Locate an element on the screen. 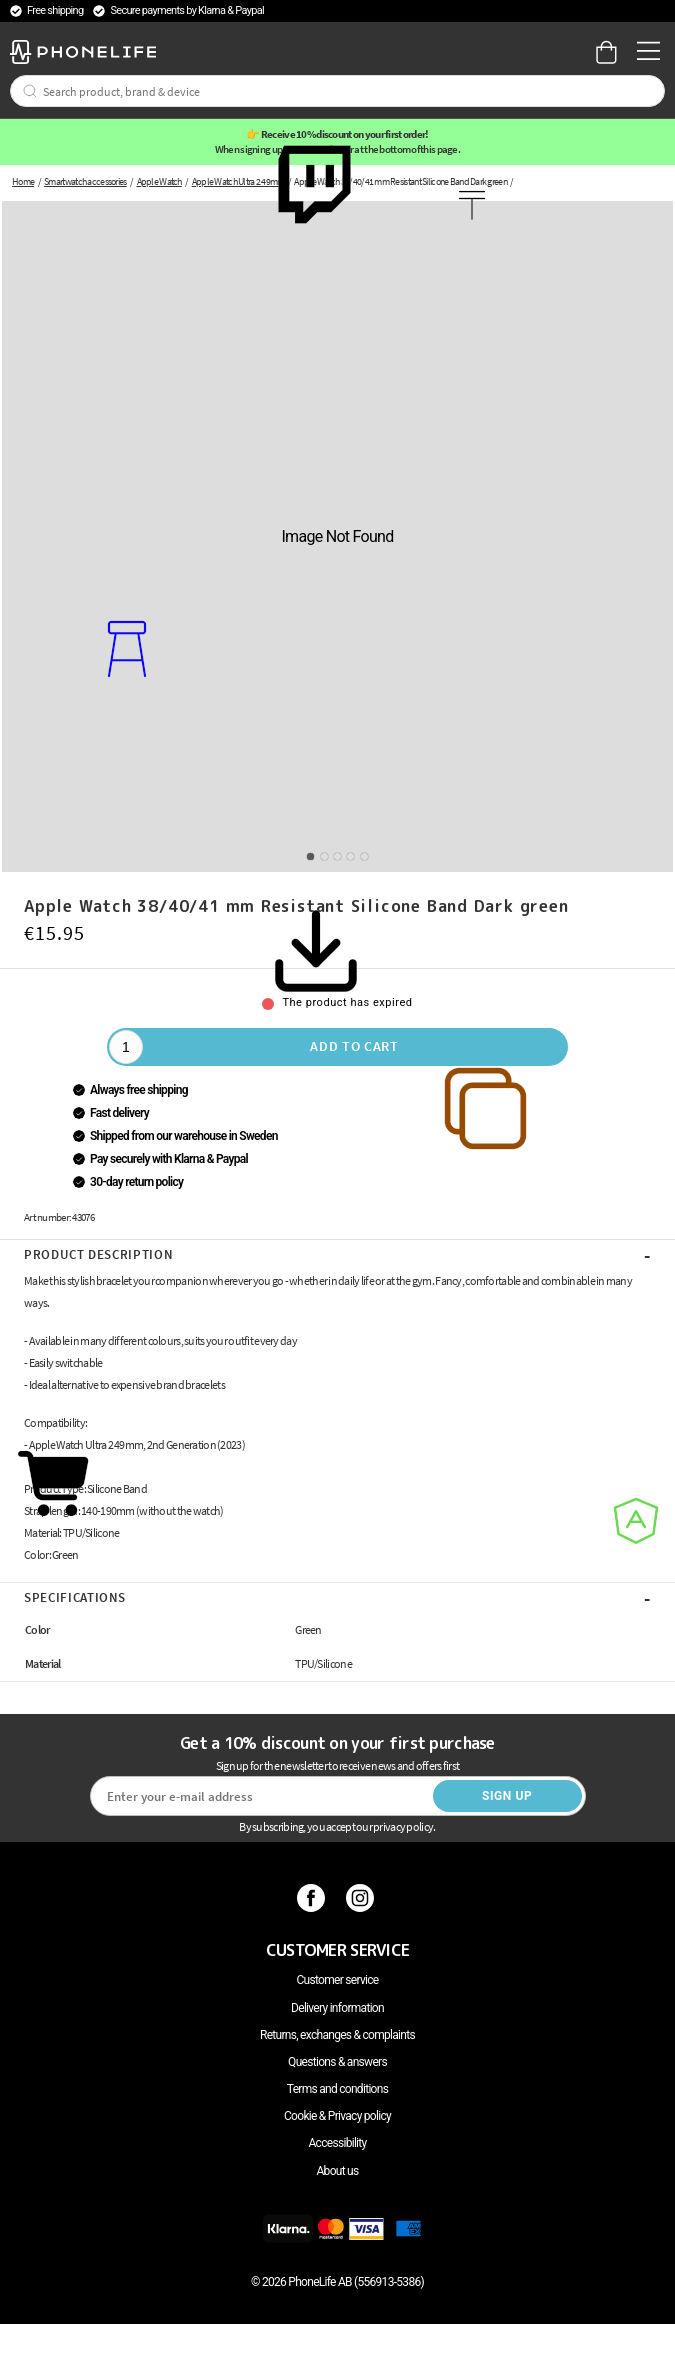 The image size is (675, 2364). indicates kazakhstani tenge currency is located at coordinates (472, 204).